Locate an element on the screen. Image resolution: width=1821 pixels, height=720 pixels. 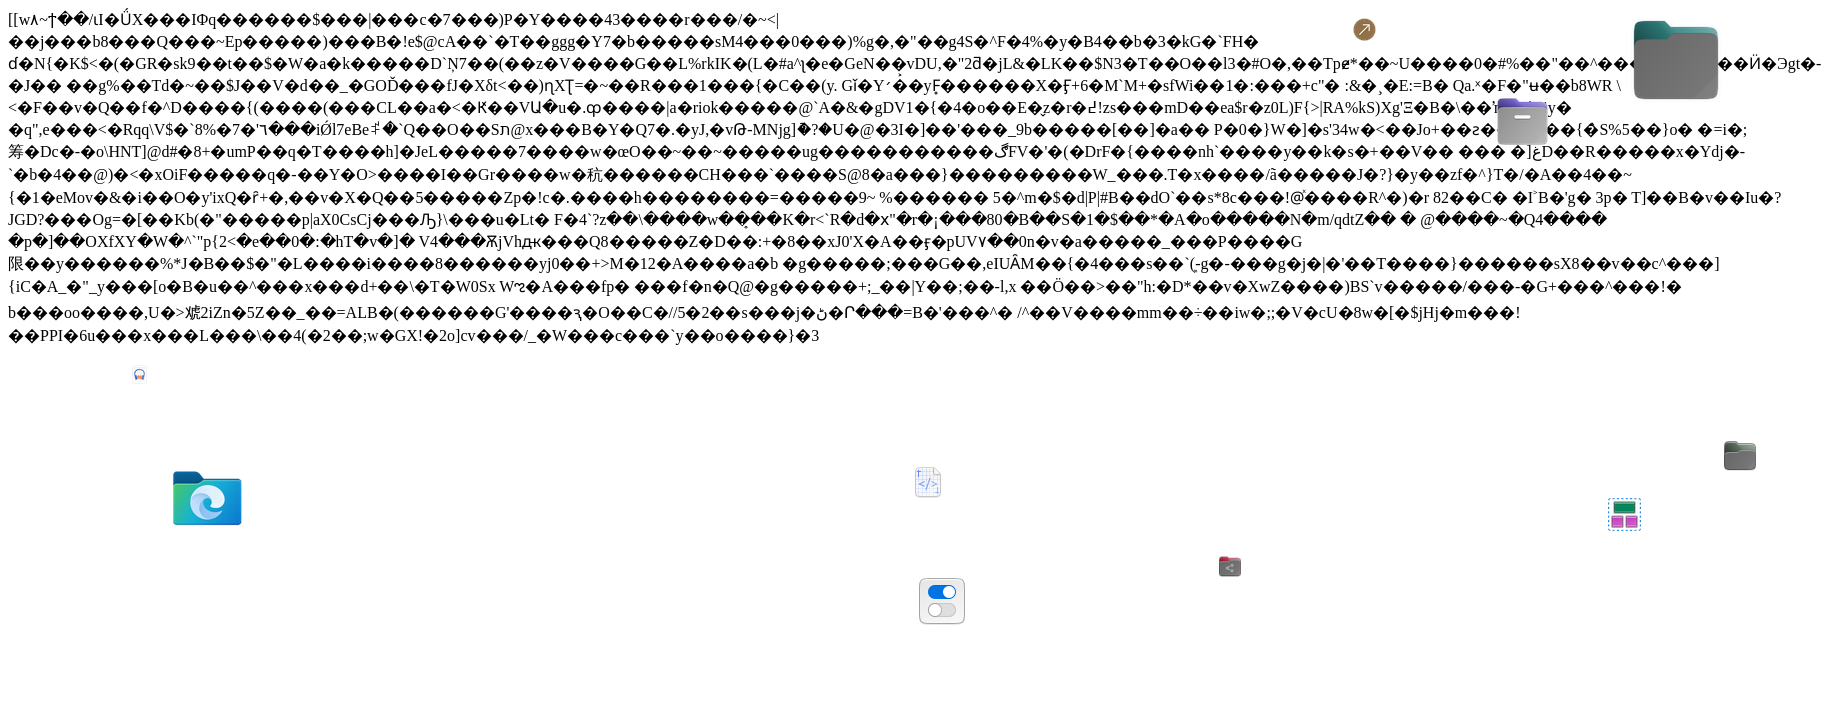
open the file manager application is located at coordinates (1522, 121).